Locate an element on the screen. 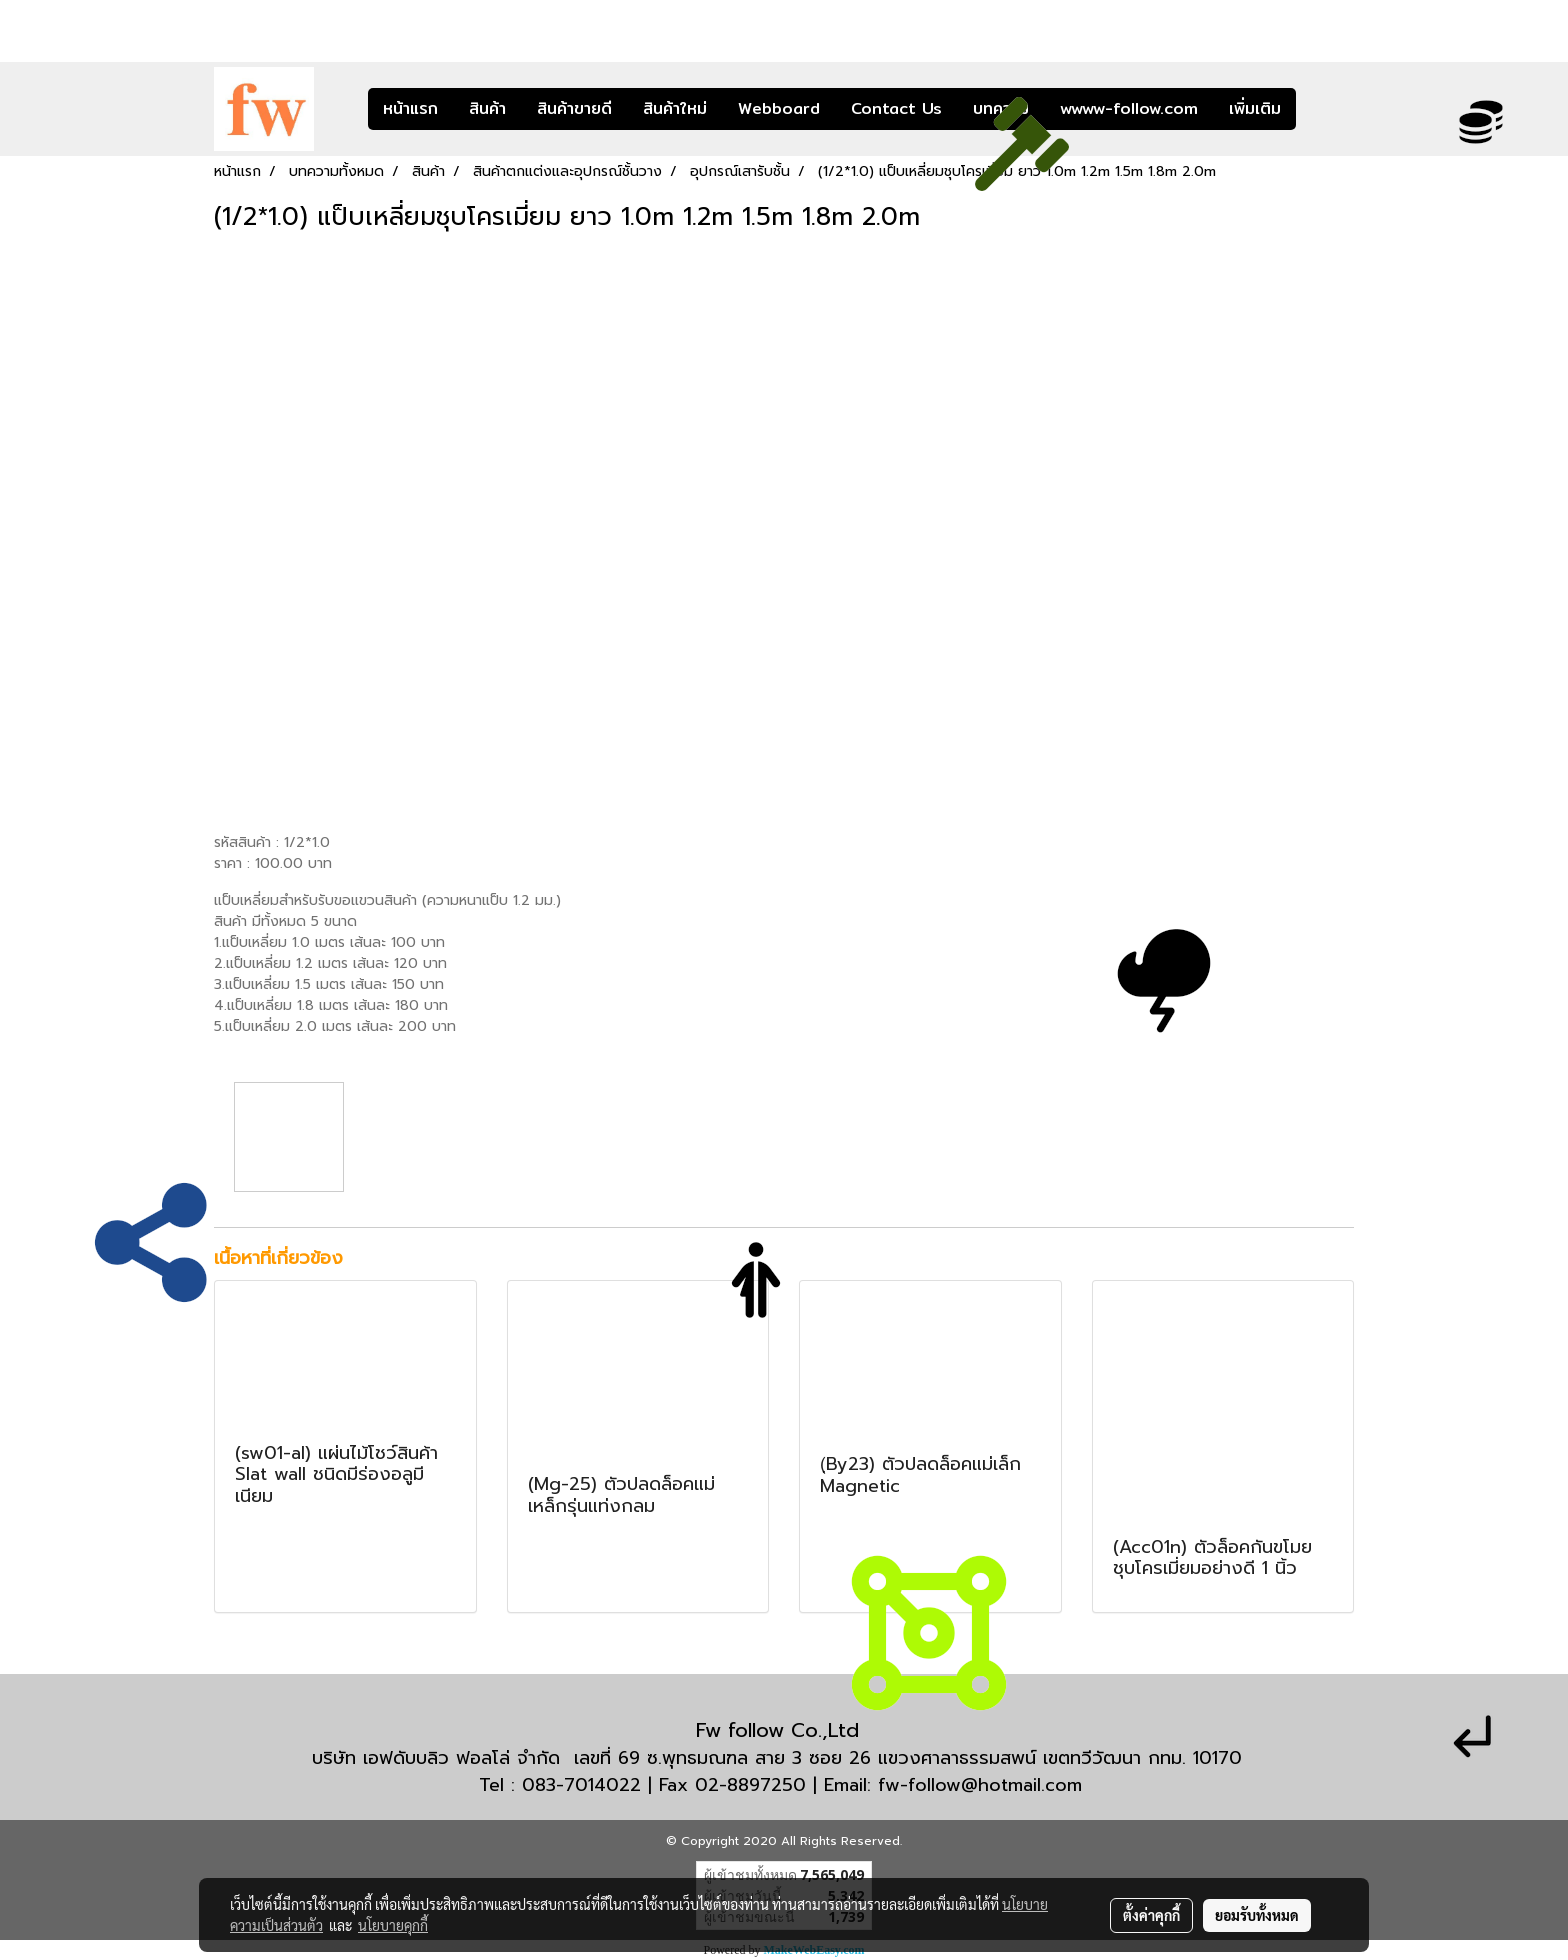 This screenshot has height=1960, width=1568. share content with others is located at coordinates (154, 1242).